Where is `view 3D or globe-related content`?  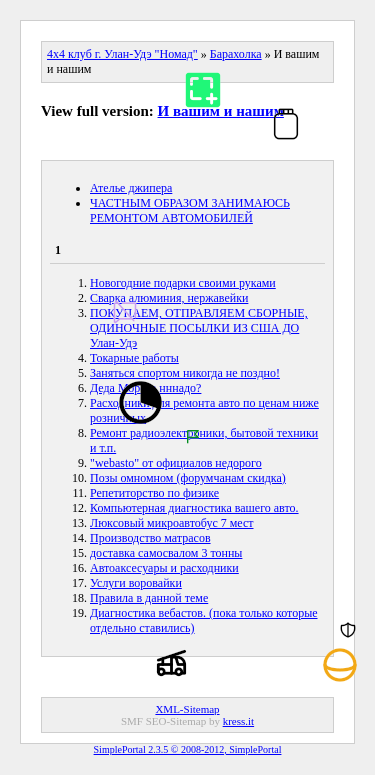 view 3D or globe-related content is located at coordinates (340, 665).